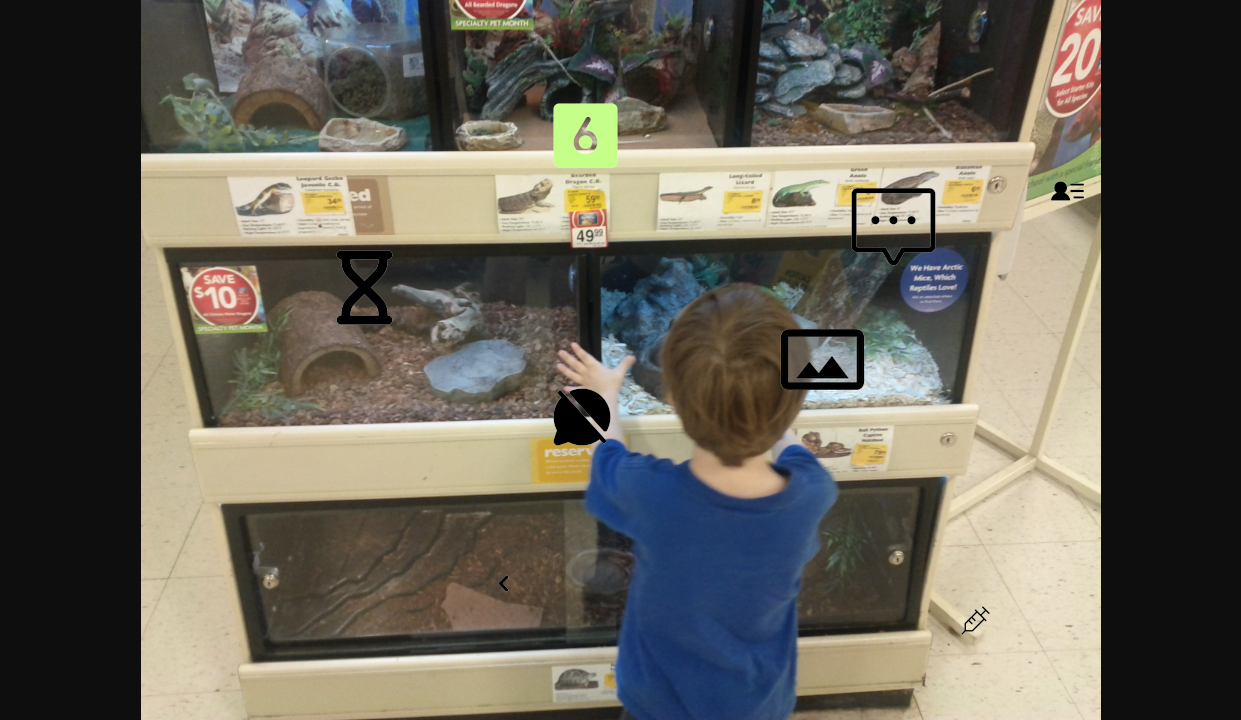 The width and height of the screenshot is (1241, 720). Describe the element at coordinates (893, 223) in the screenshot. I see `open chat or messaging` at that location.